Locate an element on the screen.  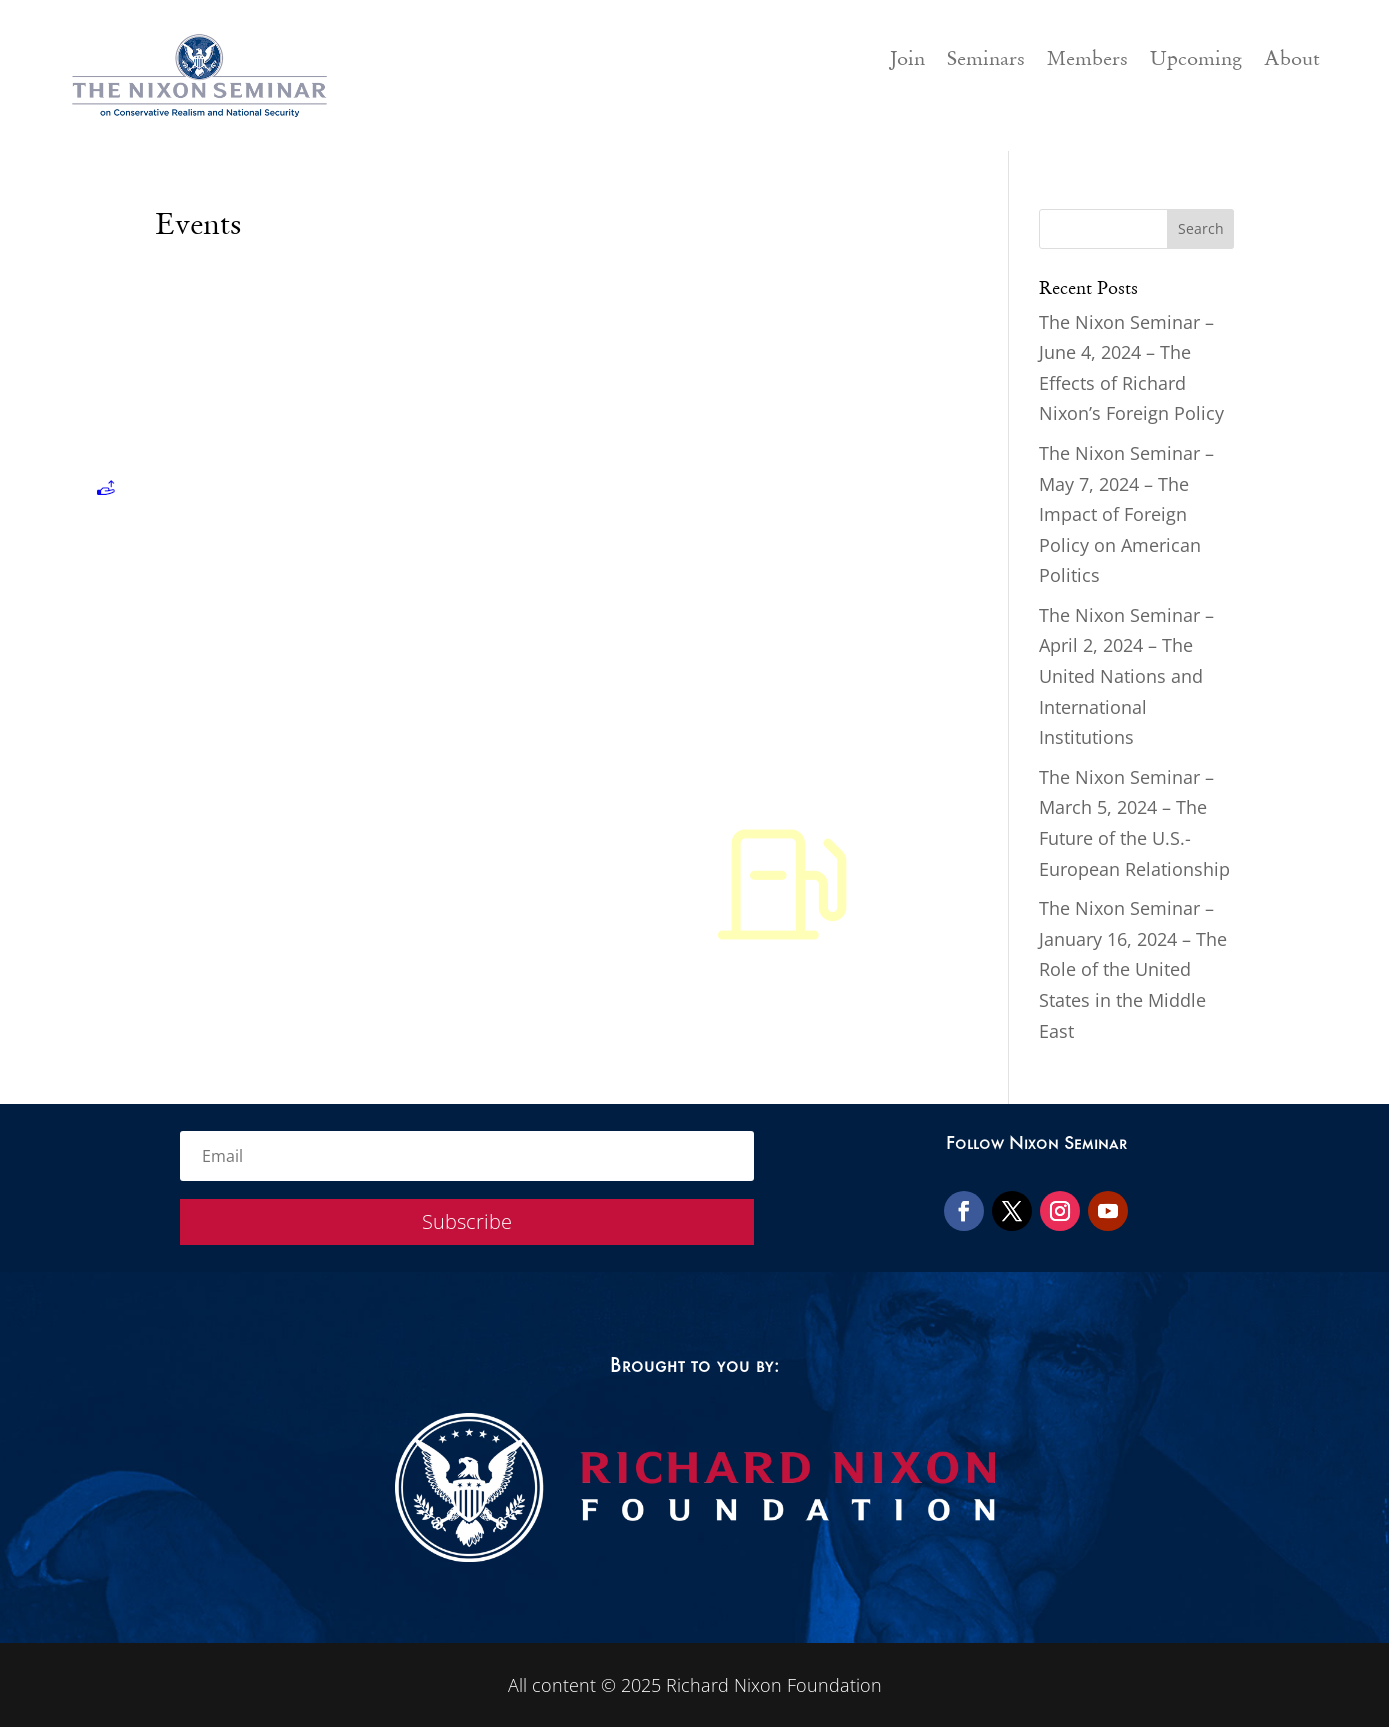
find nearby gas stations is located at coordinates (777, 884).